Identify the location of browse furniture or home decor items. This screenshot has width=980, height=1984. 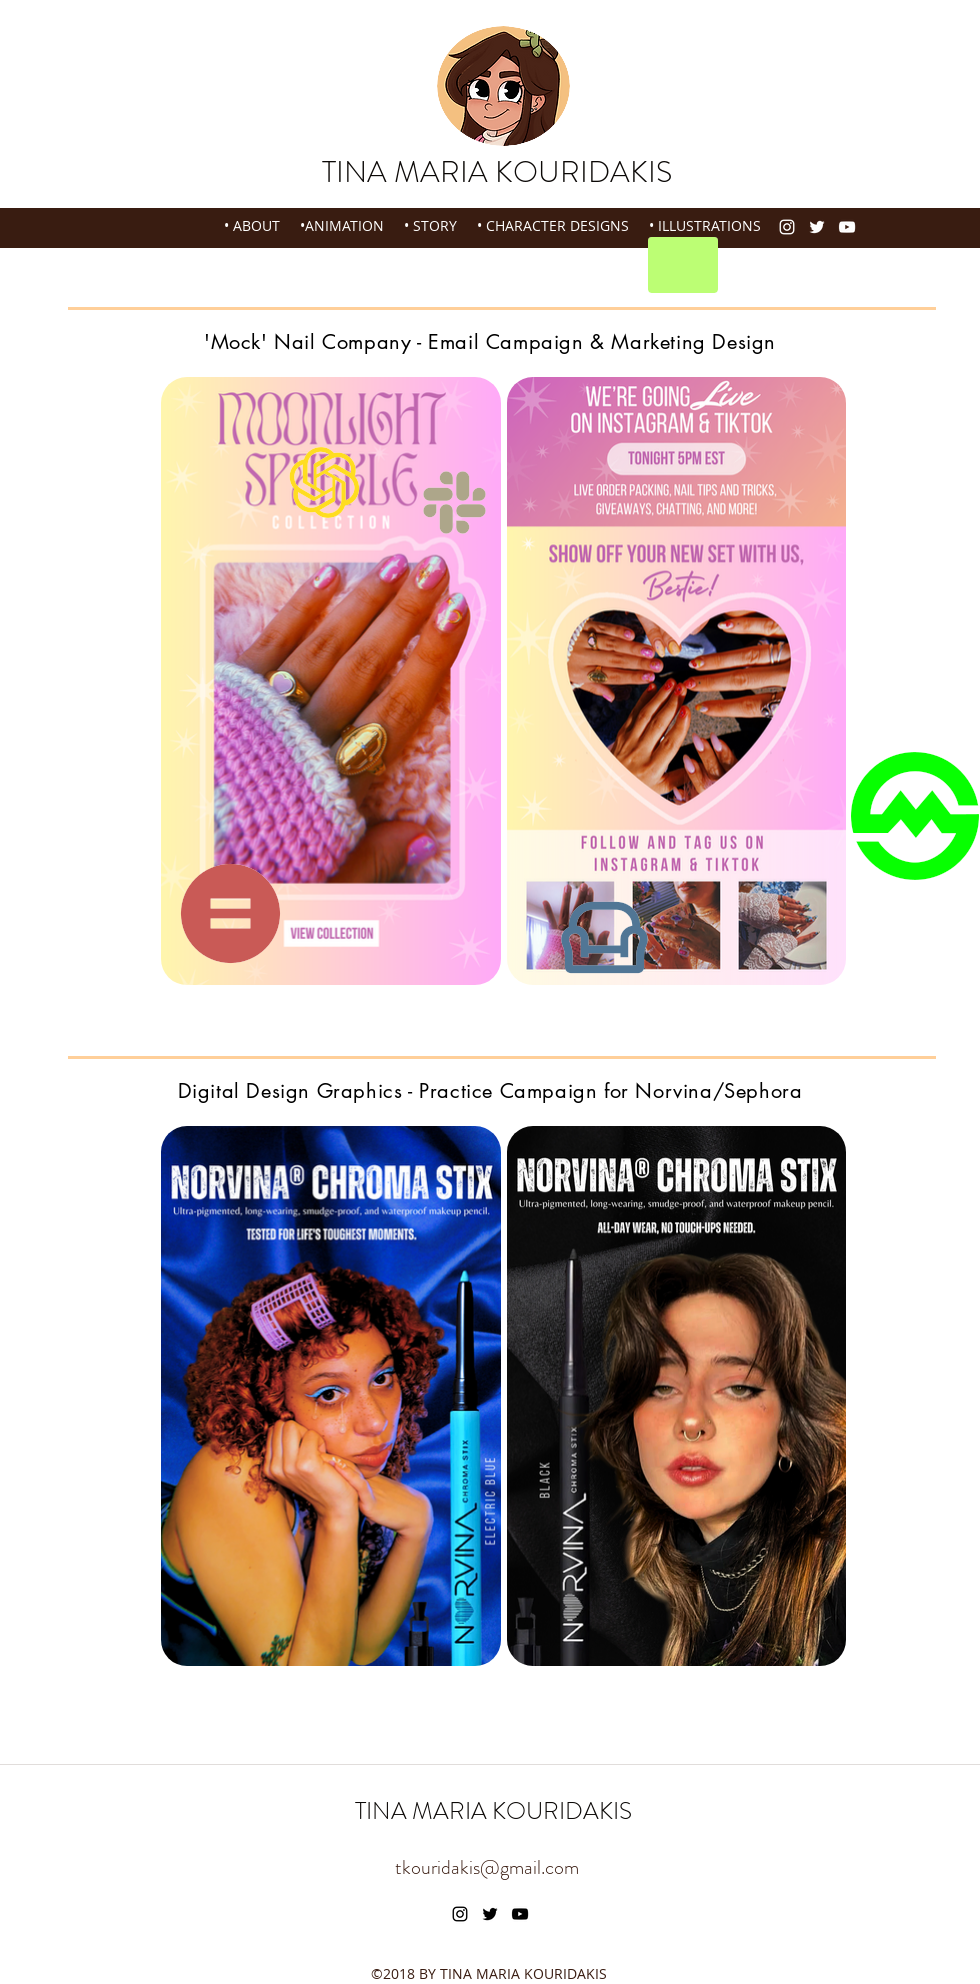
(604, 937).